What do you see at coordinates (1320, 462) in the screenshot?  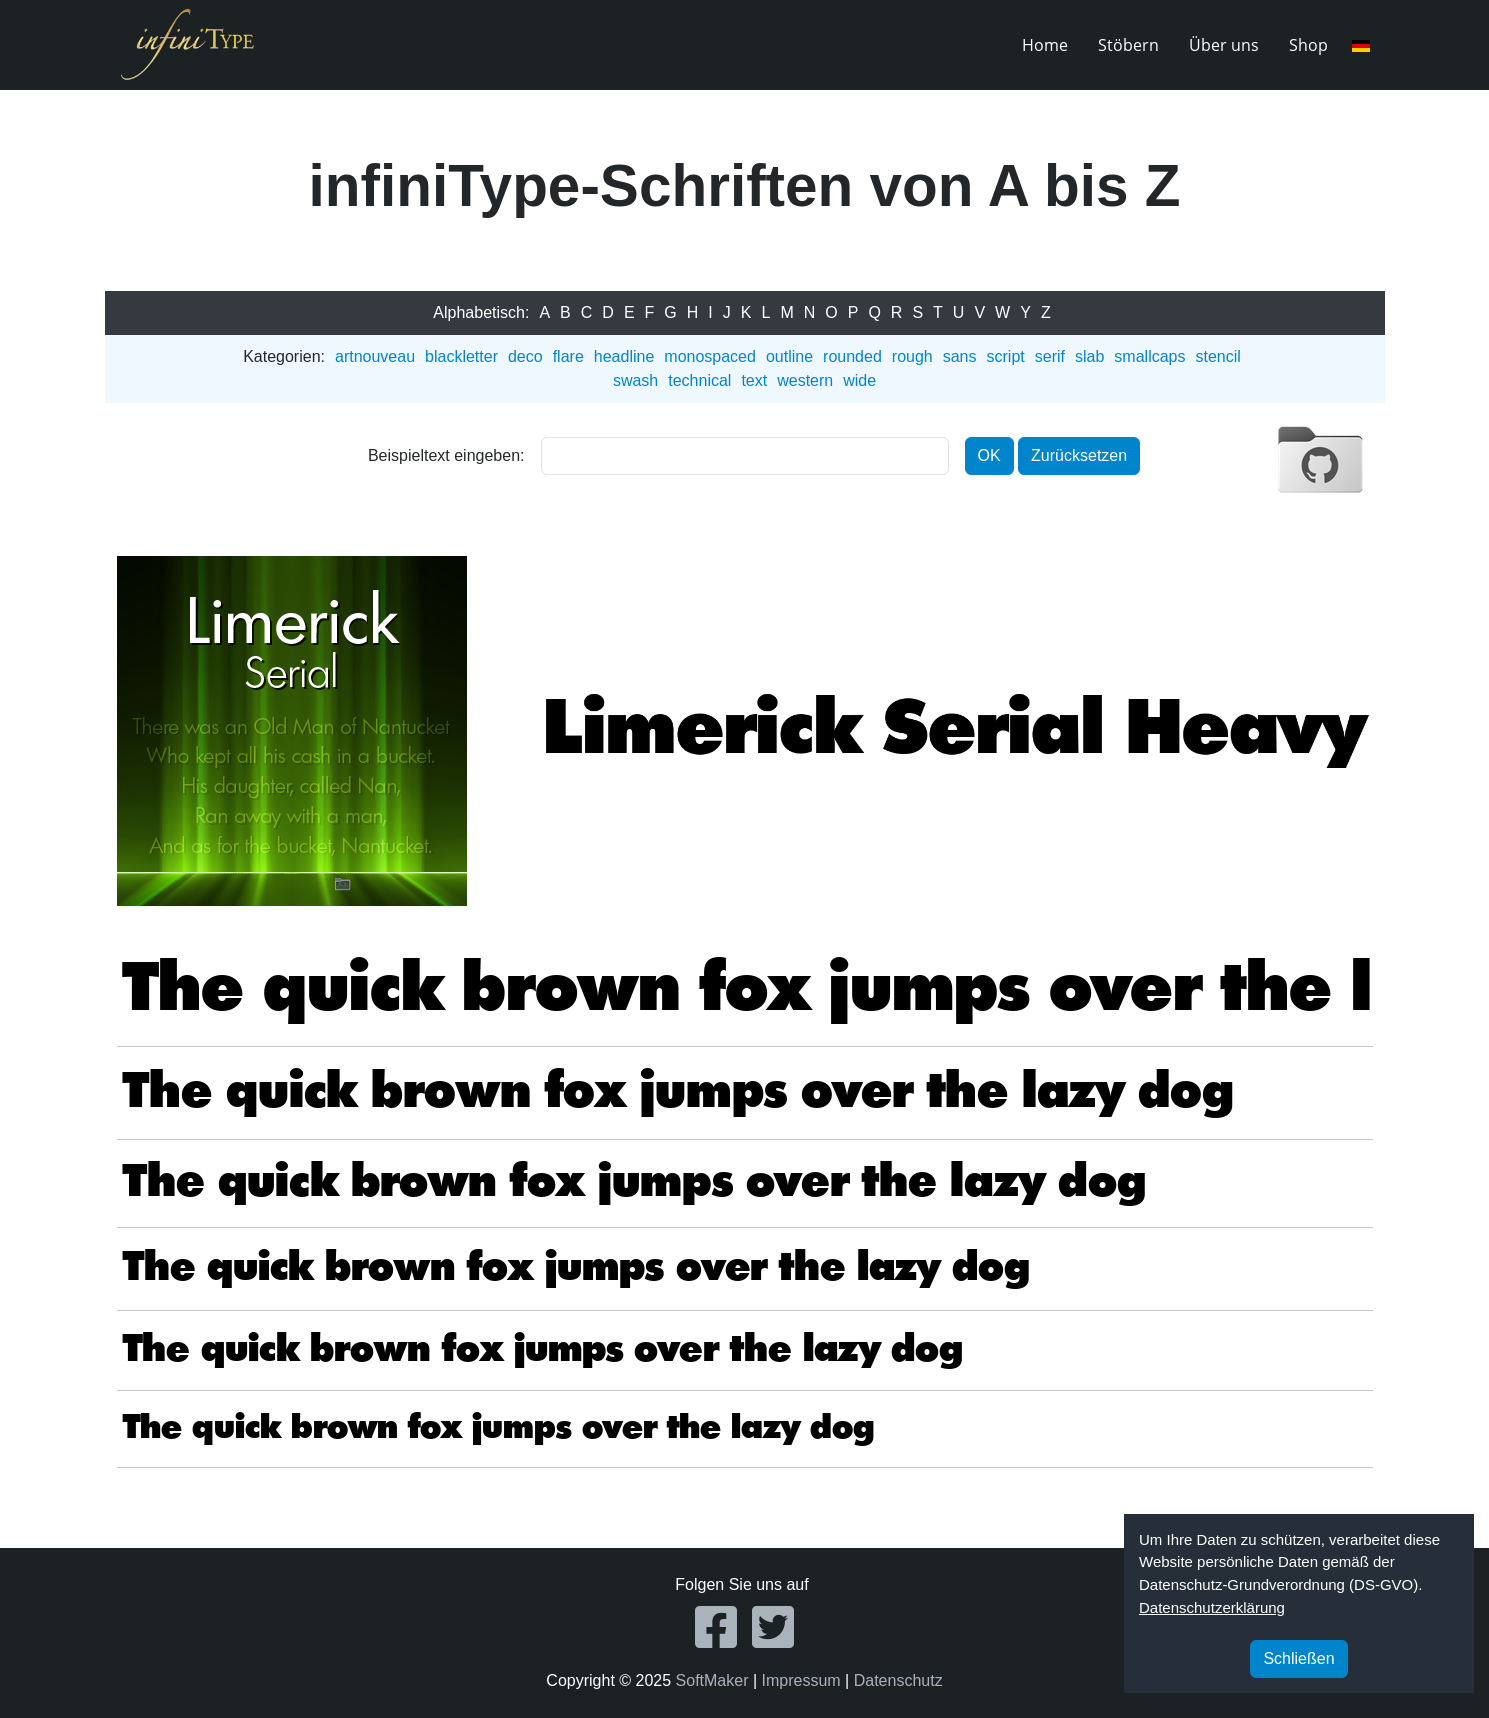 I see `open github repository folder` at bounding box center [1320, 462].